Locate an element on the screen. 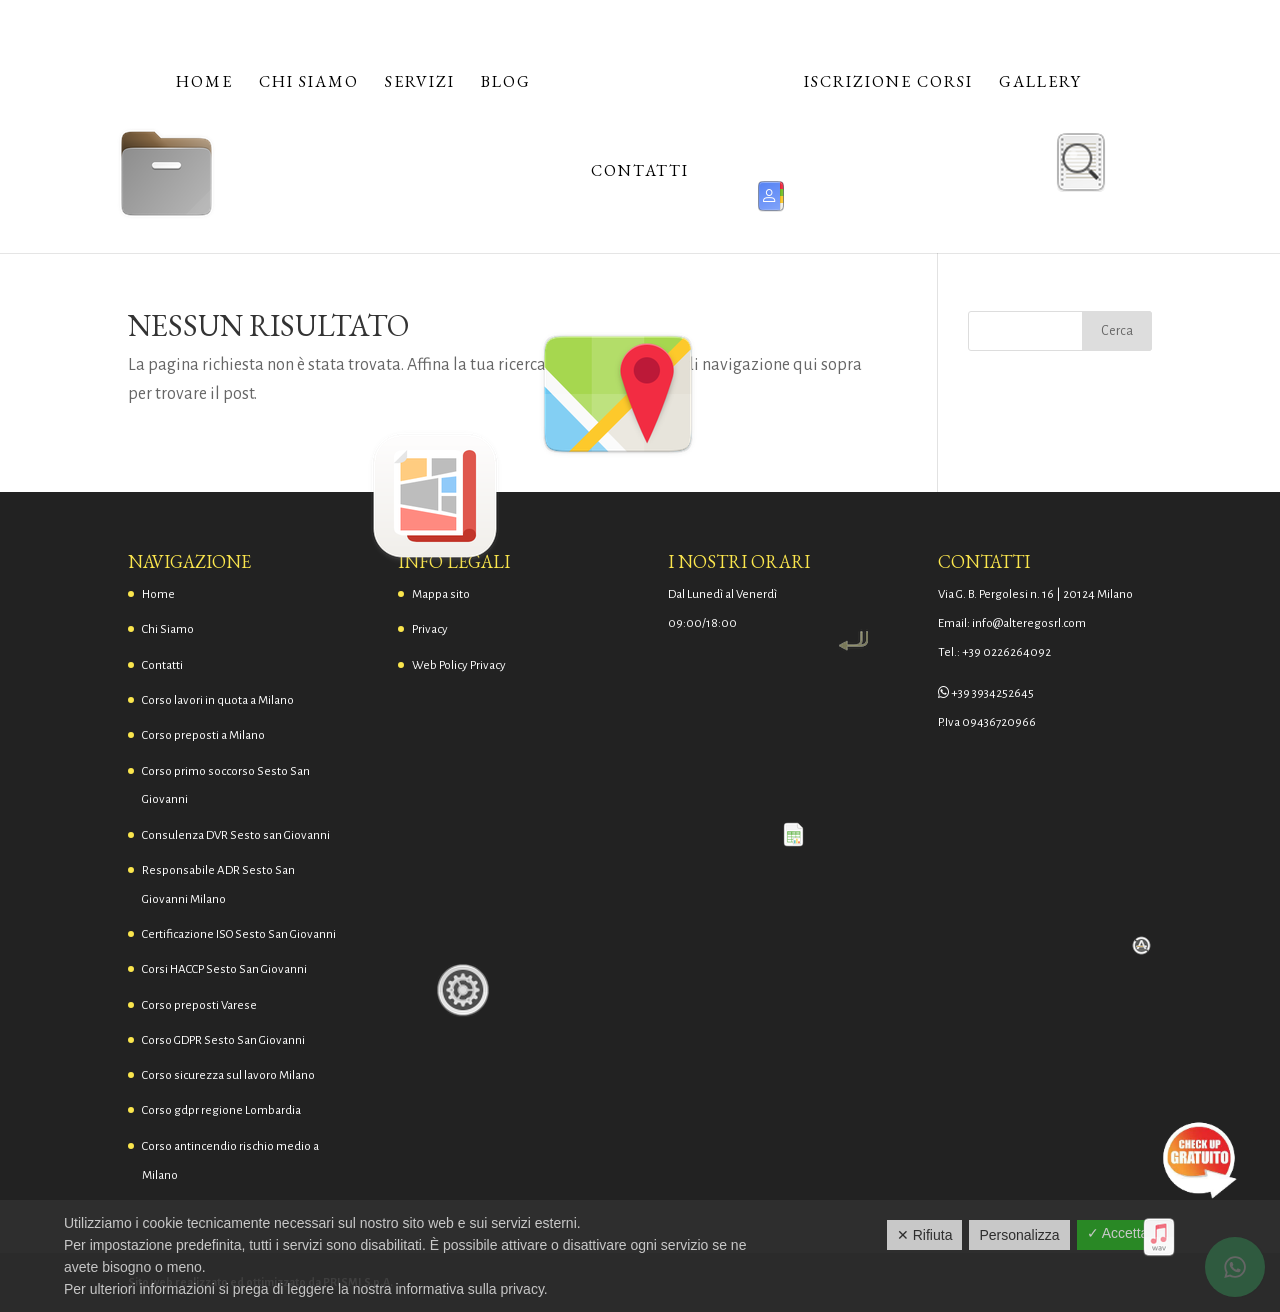 Image resolution: width=1280 pixels, height=1312 pixels. open komikku manga reader app is located at coordinates (435, 496).